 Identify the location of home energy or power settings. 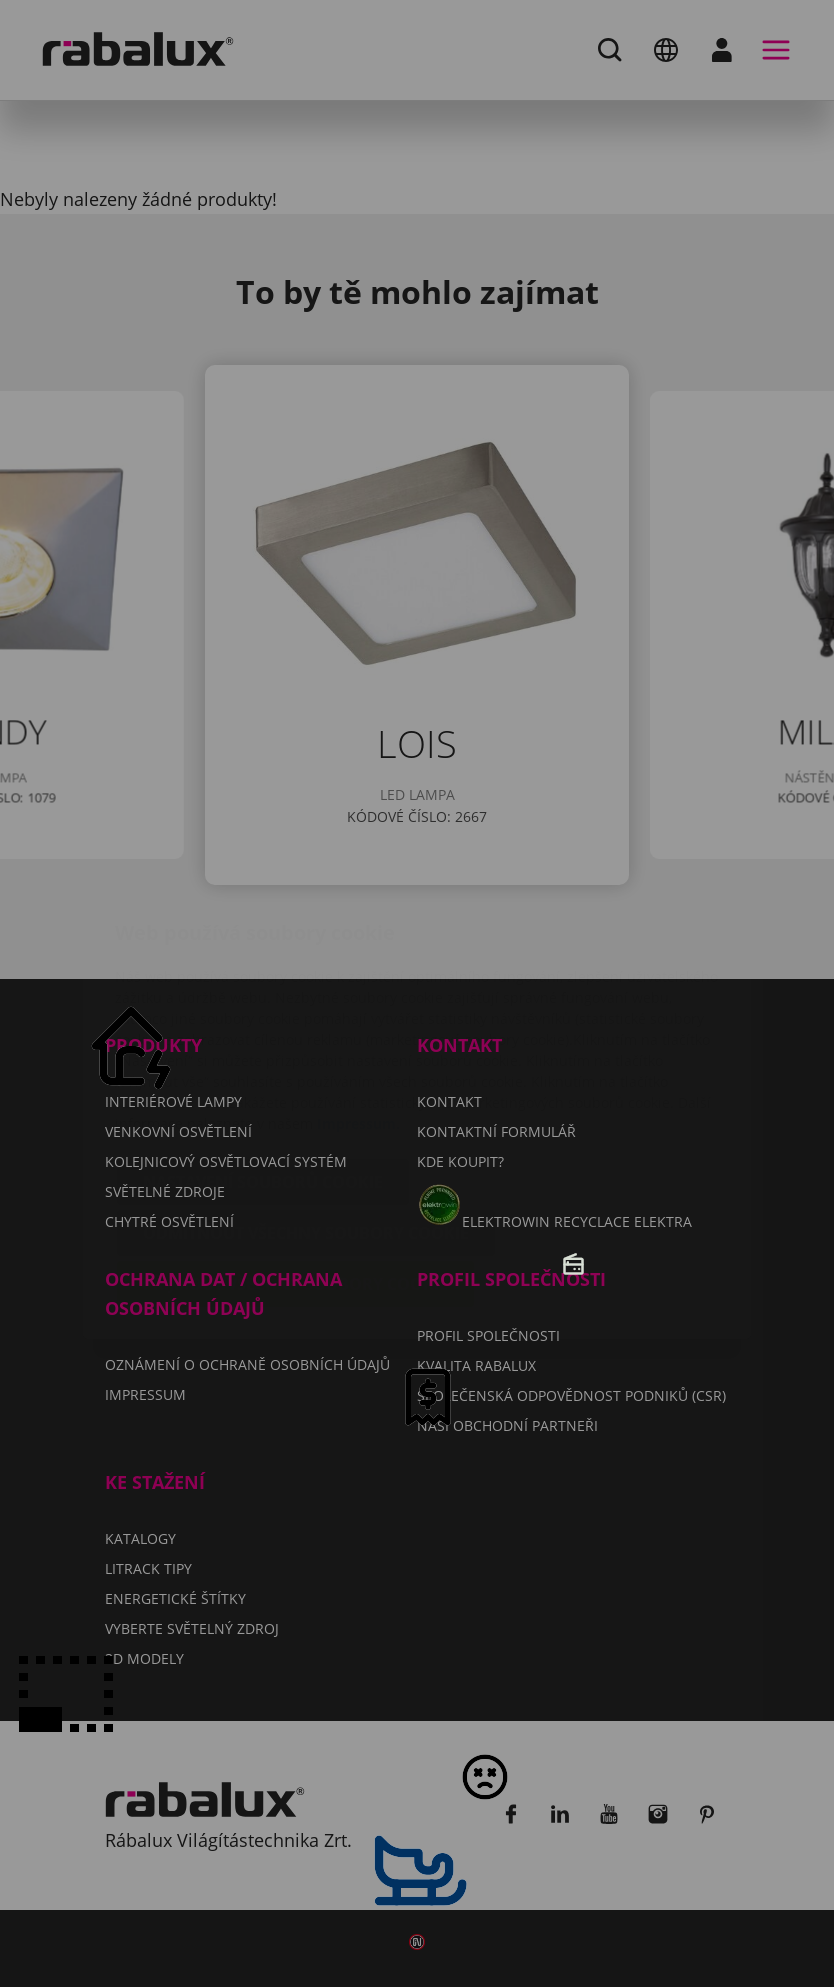
(131, 1046).